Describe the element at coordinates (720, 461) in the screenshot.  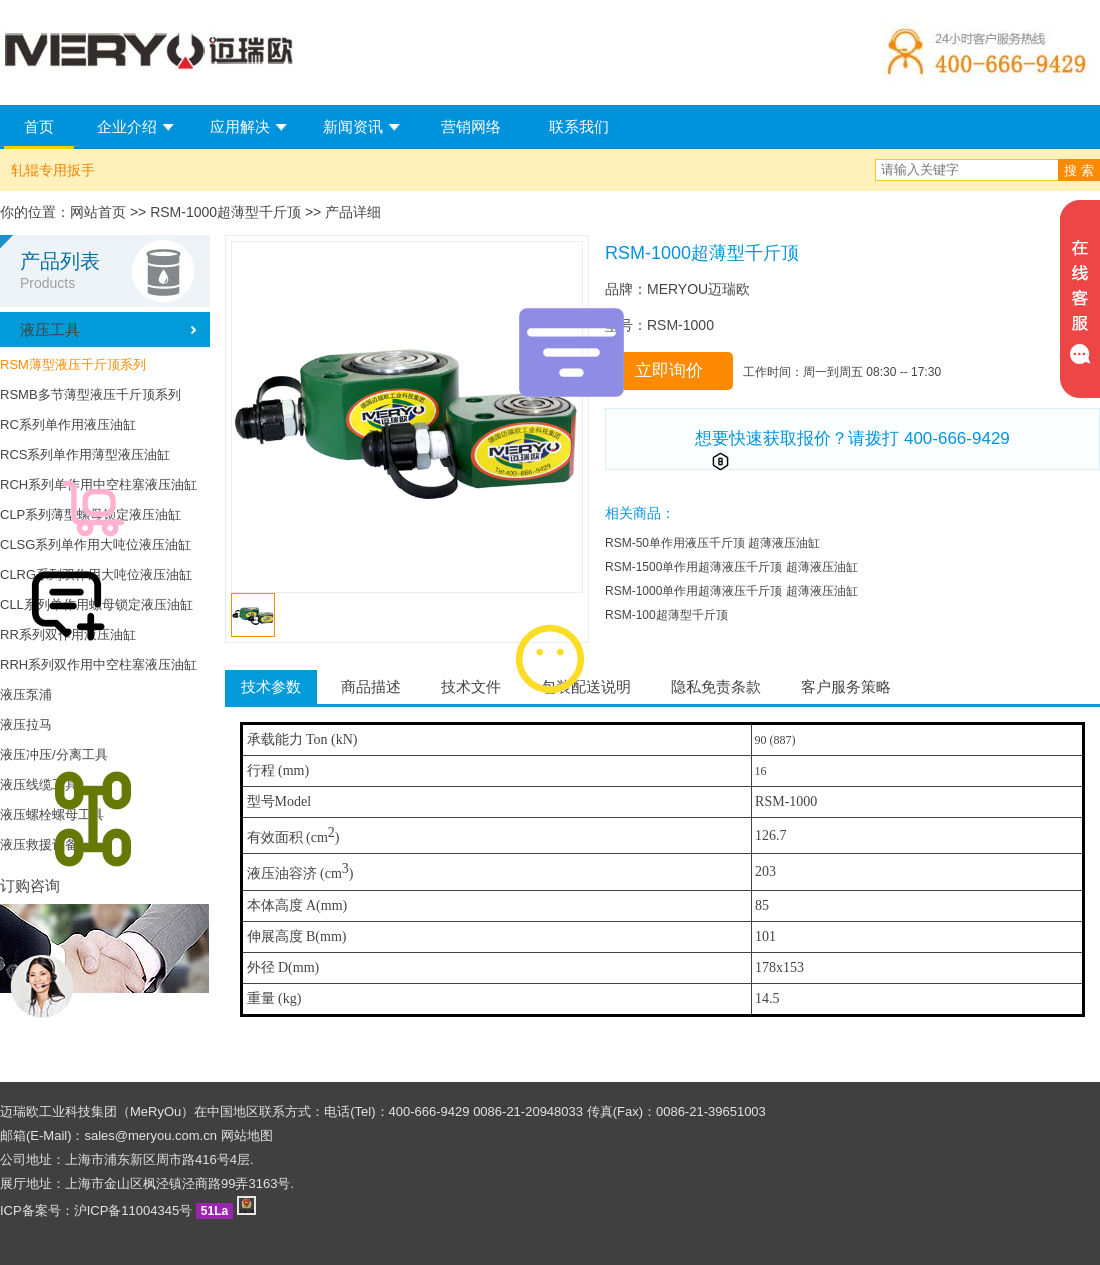
I see `indicates step 8 in a multi-step process` at that location.